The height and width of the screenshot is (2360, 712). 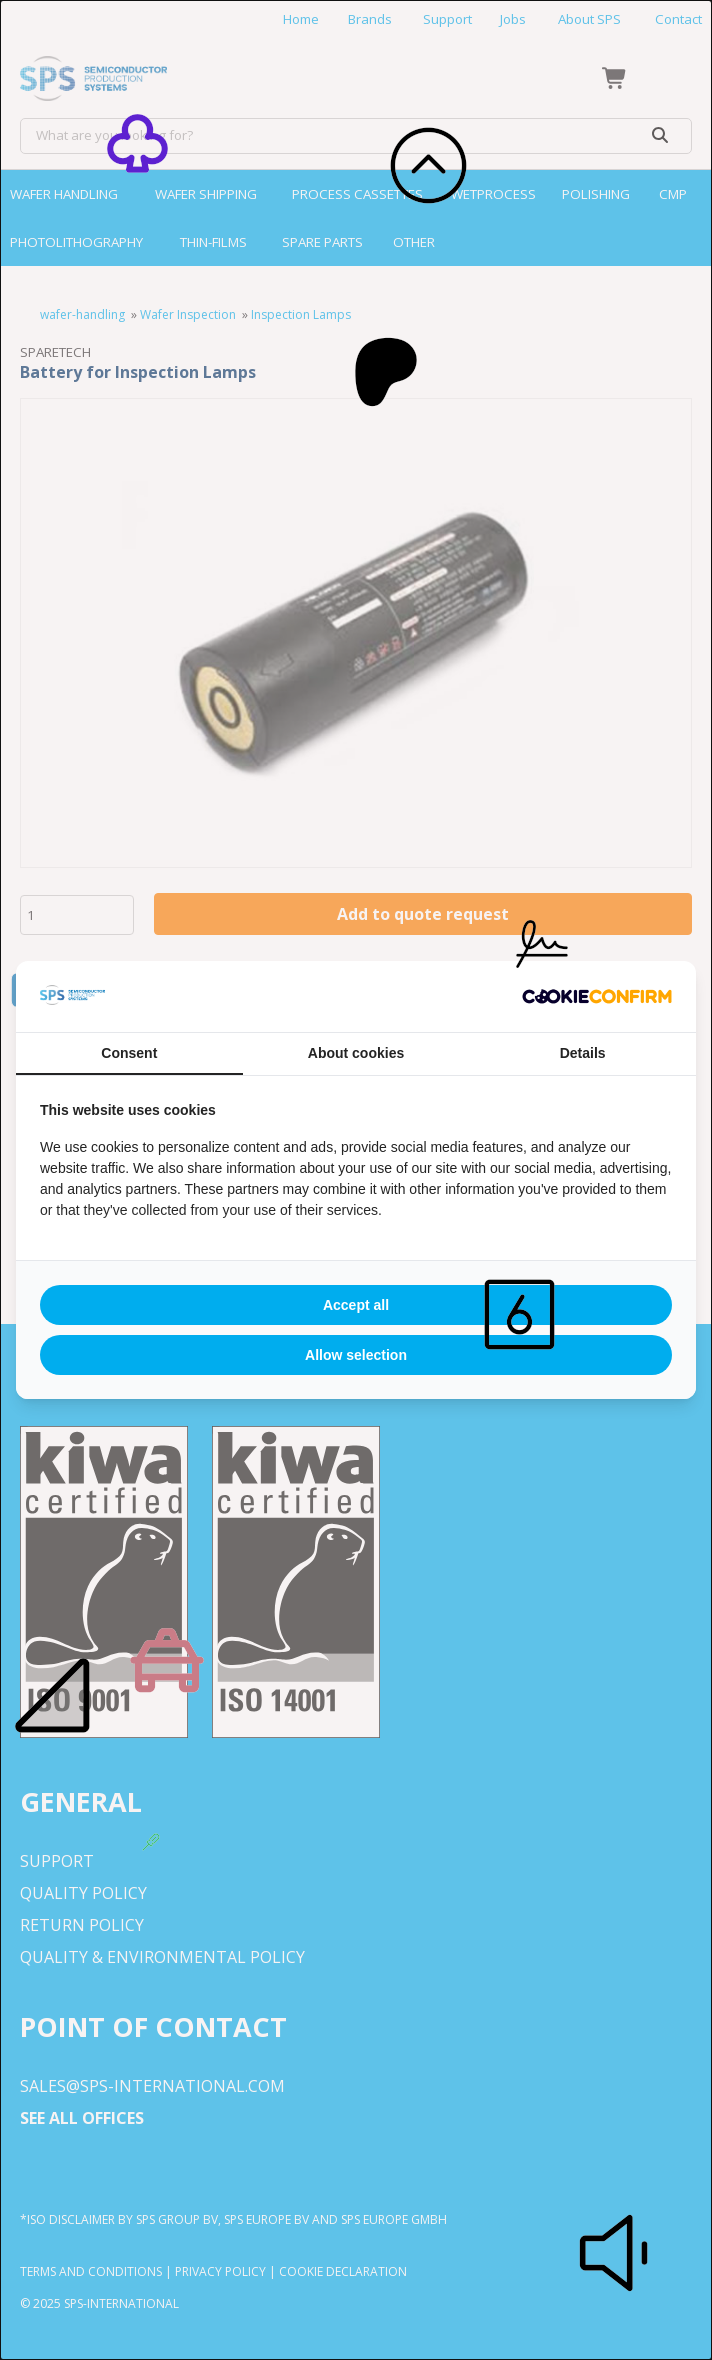 I want to click on visit patreon page, so click(x=386, y=372).